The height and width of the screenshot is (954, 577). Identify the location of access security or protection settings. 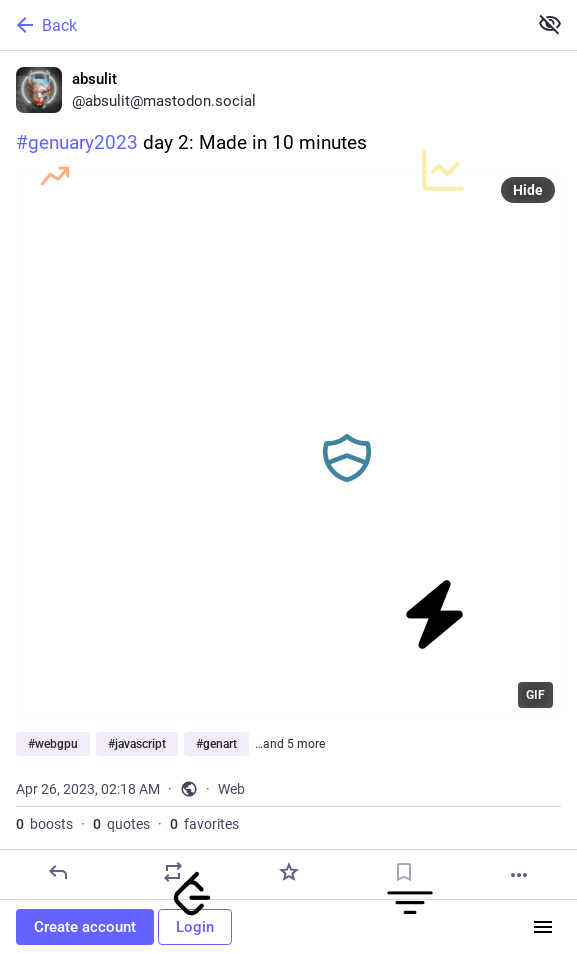
(347, 458).